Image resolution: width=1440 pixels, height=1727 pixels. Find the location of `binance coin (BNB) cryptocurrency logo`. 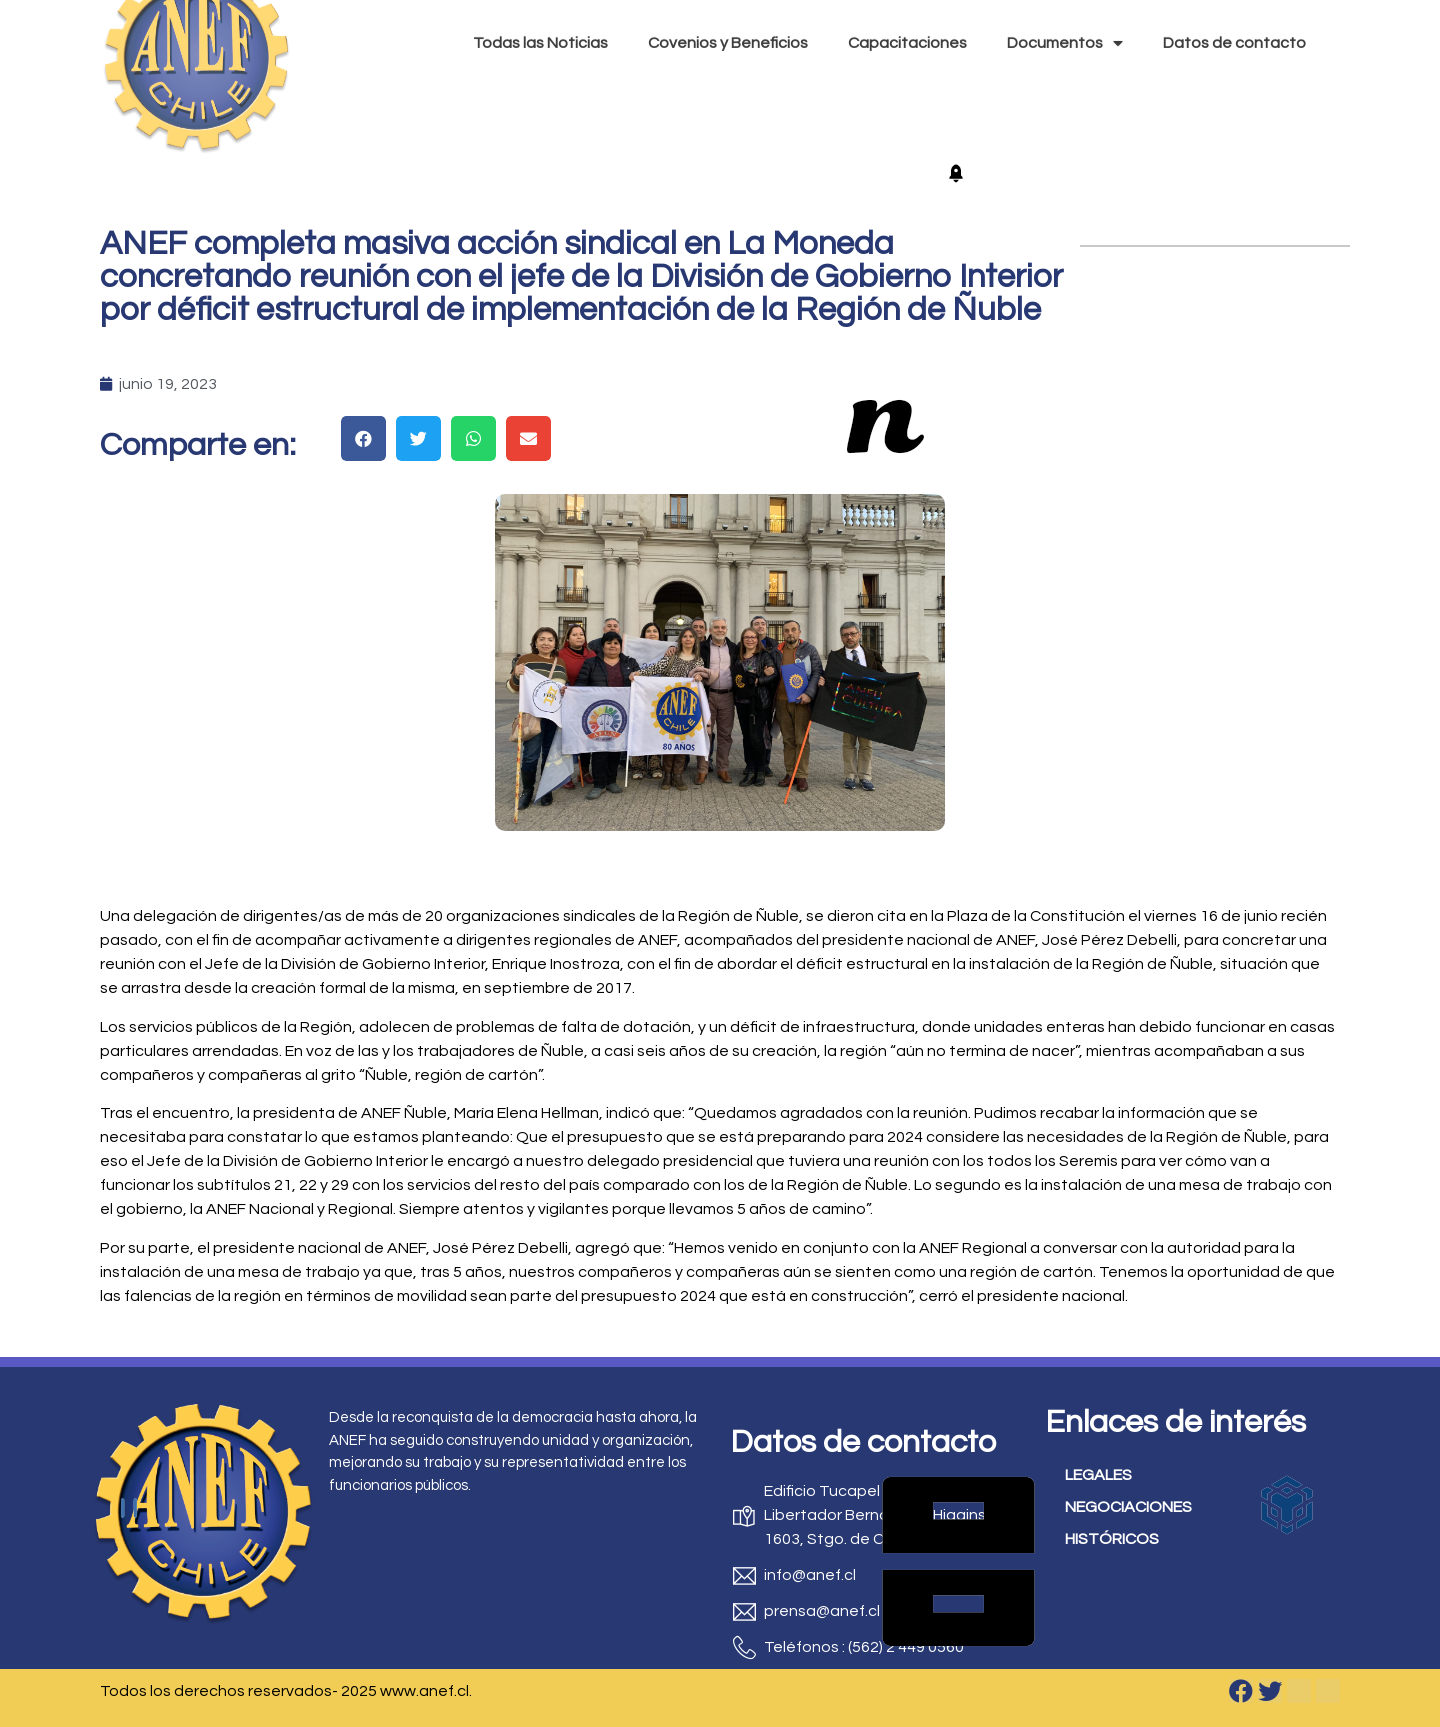

binance coin (BNB) cryptocurrency logo is located at coordinates (1287, 1505).